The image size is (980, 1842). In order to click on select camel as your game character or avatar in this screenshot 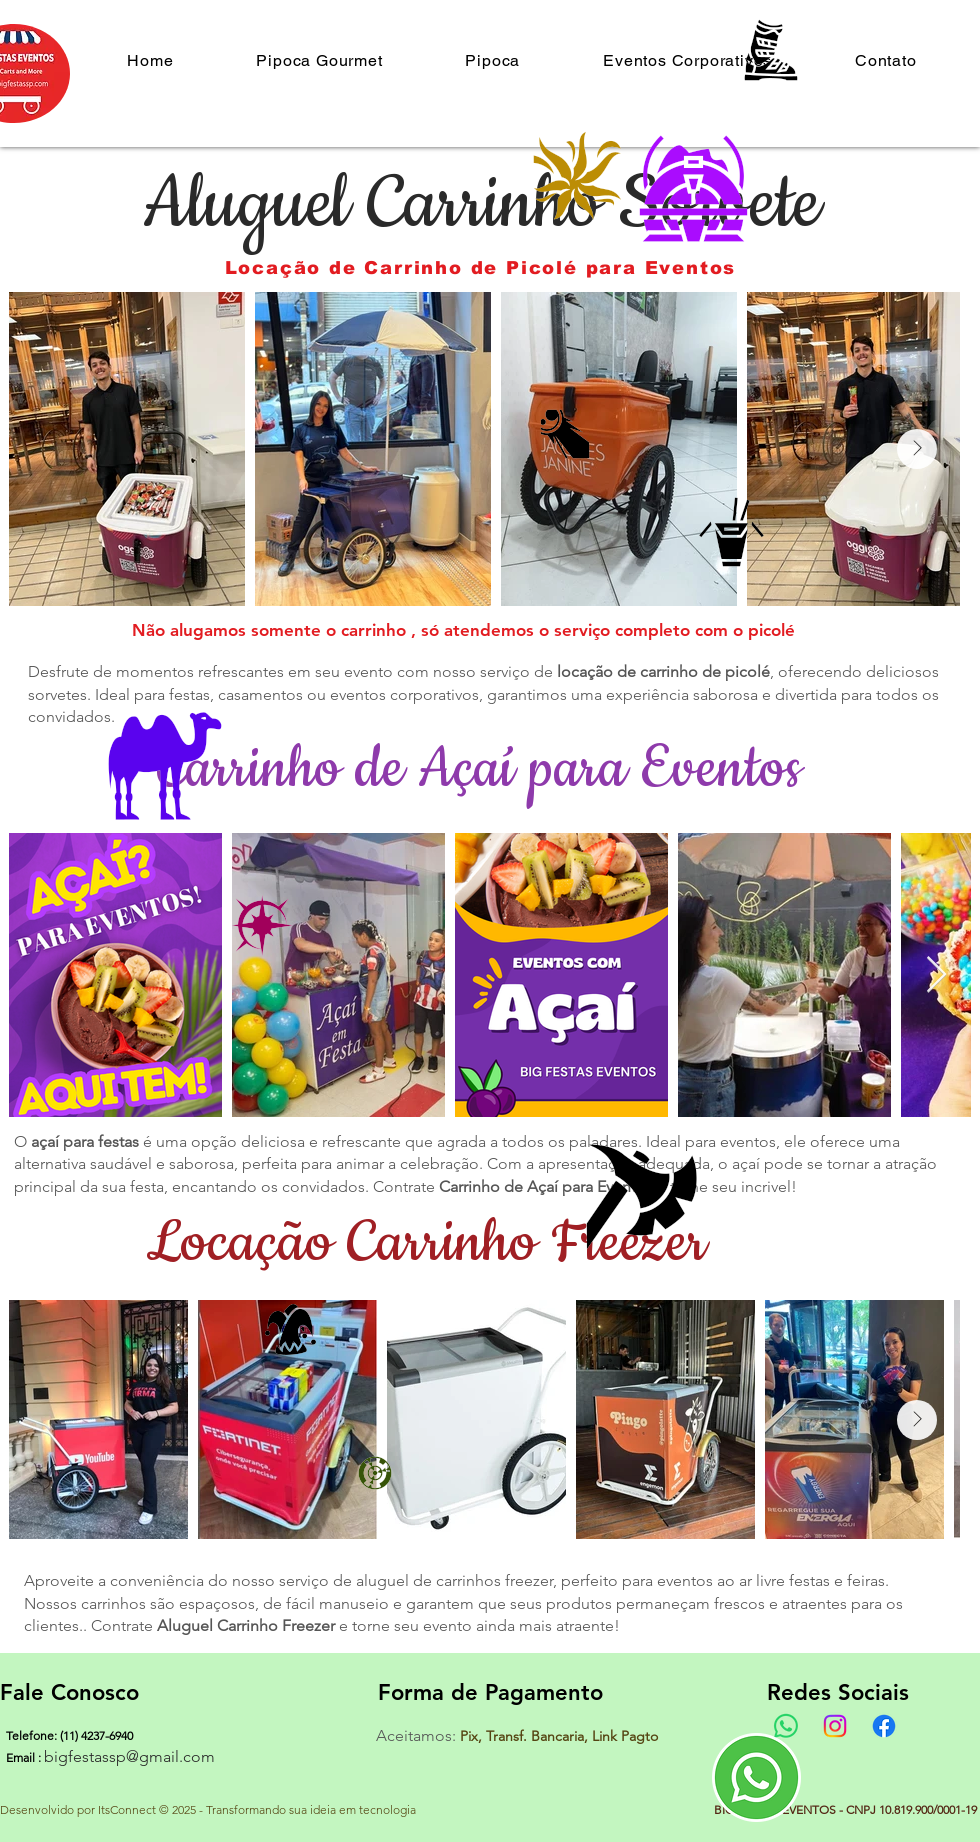, I will do `click(165, 766)`.